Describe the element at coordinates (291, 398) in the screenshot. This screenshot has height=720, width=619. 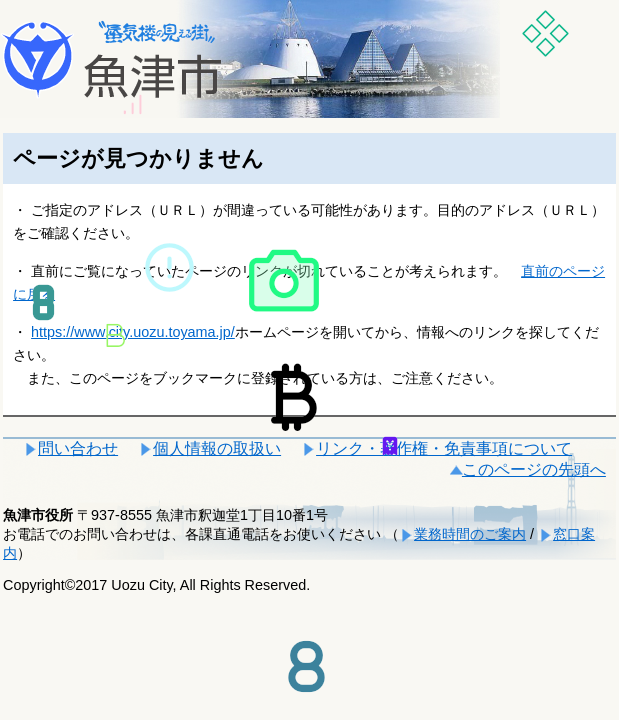
I see `view bitcoin balance or wallet` at that location.